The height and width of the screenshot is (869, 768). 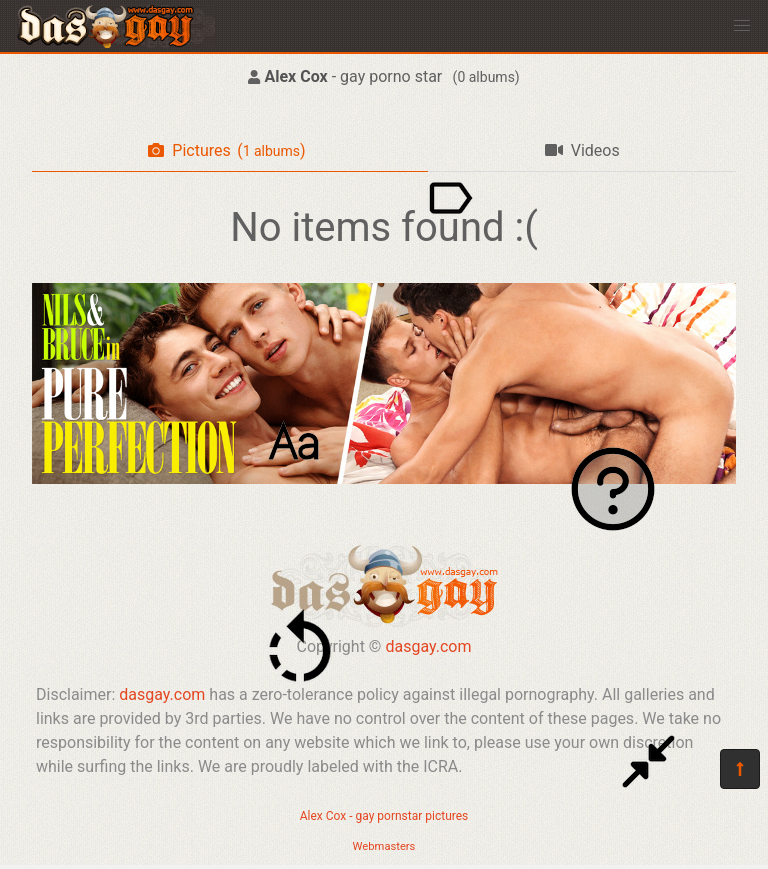 I want to click on access help or support information, so click(x=613, y=489).